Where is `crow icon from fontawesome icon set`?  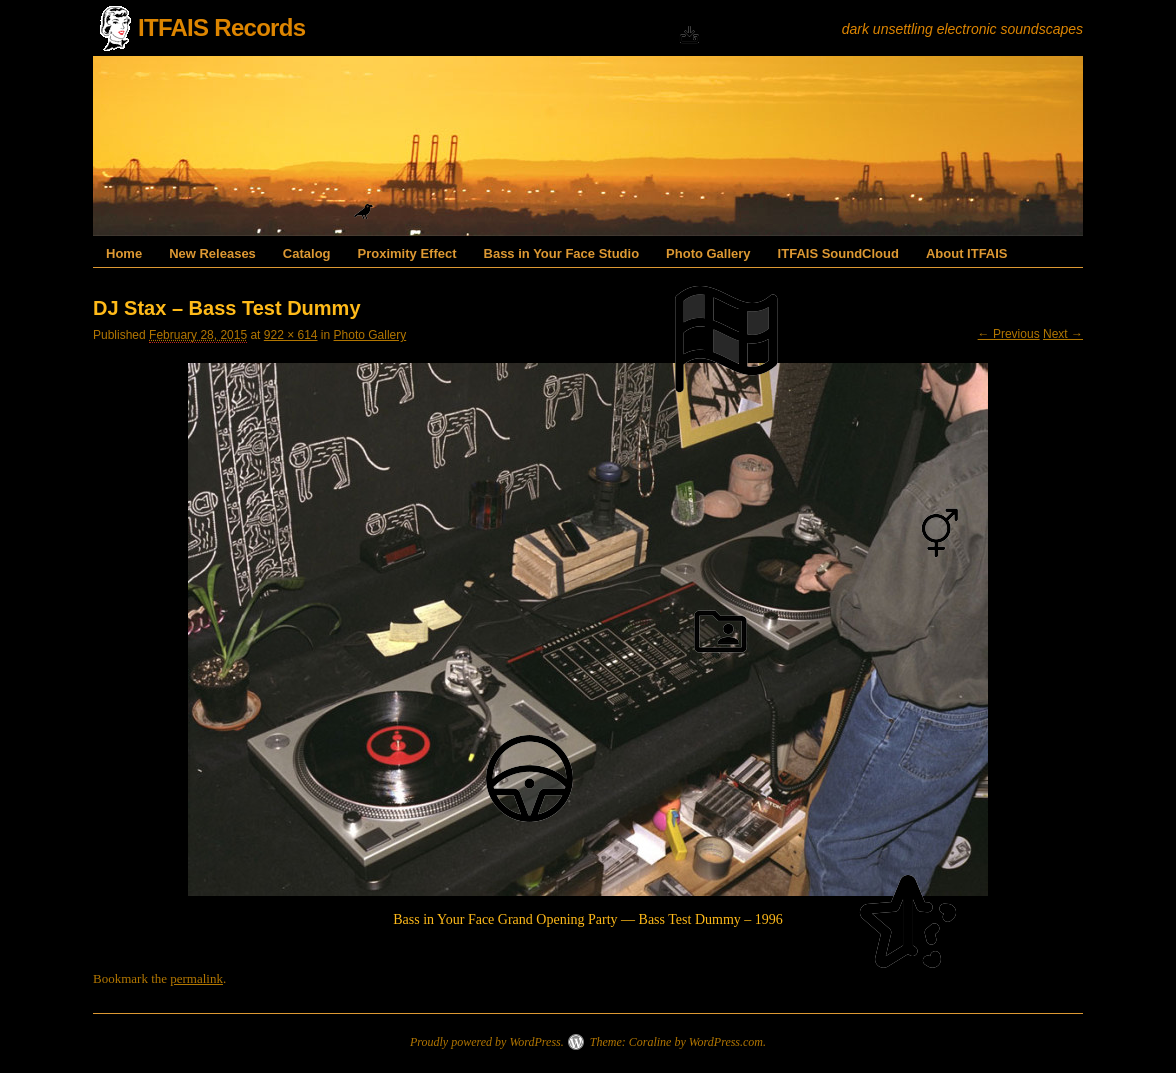
crow icon from fontawesome icon set is located at coordinates (363, 211).